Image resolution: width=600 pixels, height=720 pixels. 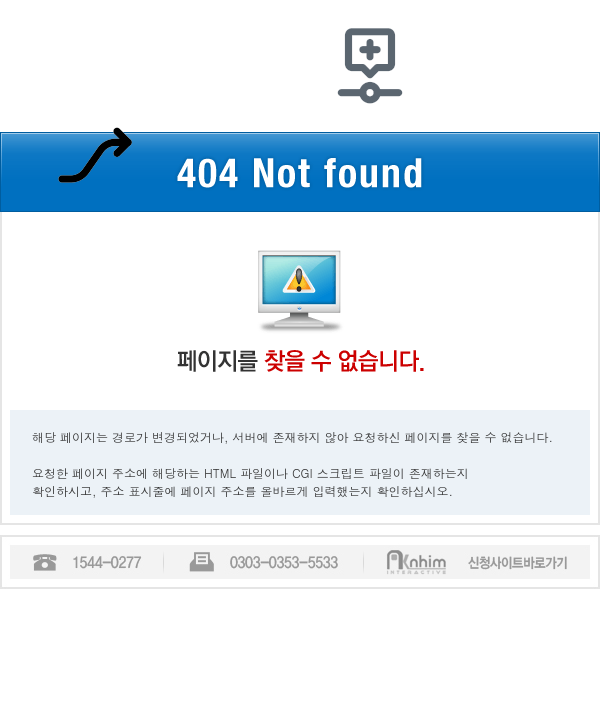 What do you see at coordinates (95, 157) in the screenshot?
I see `indicates upward trend or growth` at bounding box center [95, 157].